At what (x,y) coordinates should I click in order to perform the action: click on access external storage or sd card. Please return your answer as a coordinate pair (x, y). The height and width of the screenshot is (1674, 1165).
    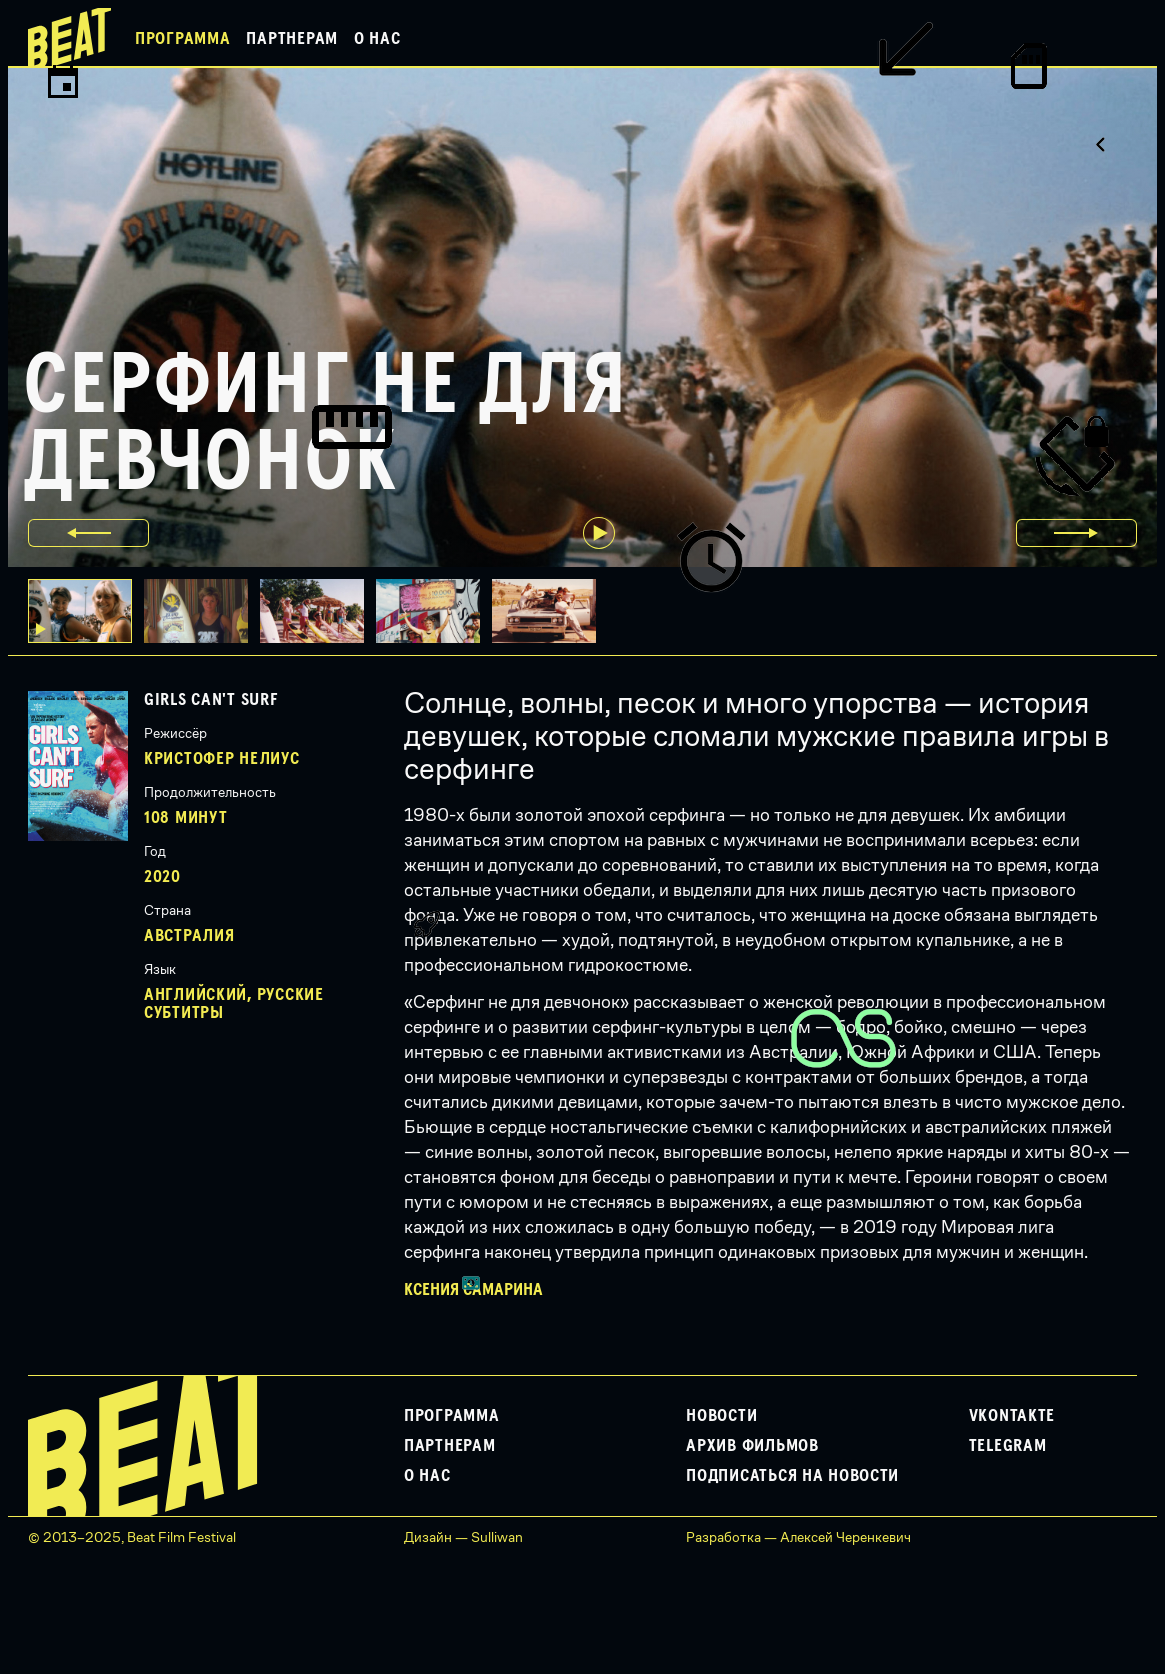
    Looking at the image, I should click on (1029, 66).